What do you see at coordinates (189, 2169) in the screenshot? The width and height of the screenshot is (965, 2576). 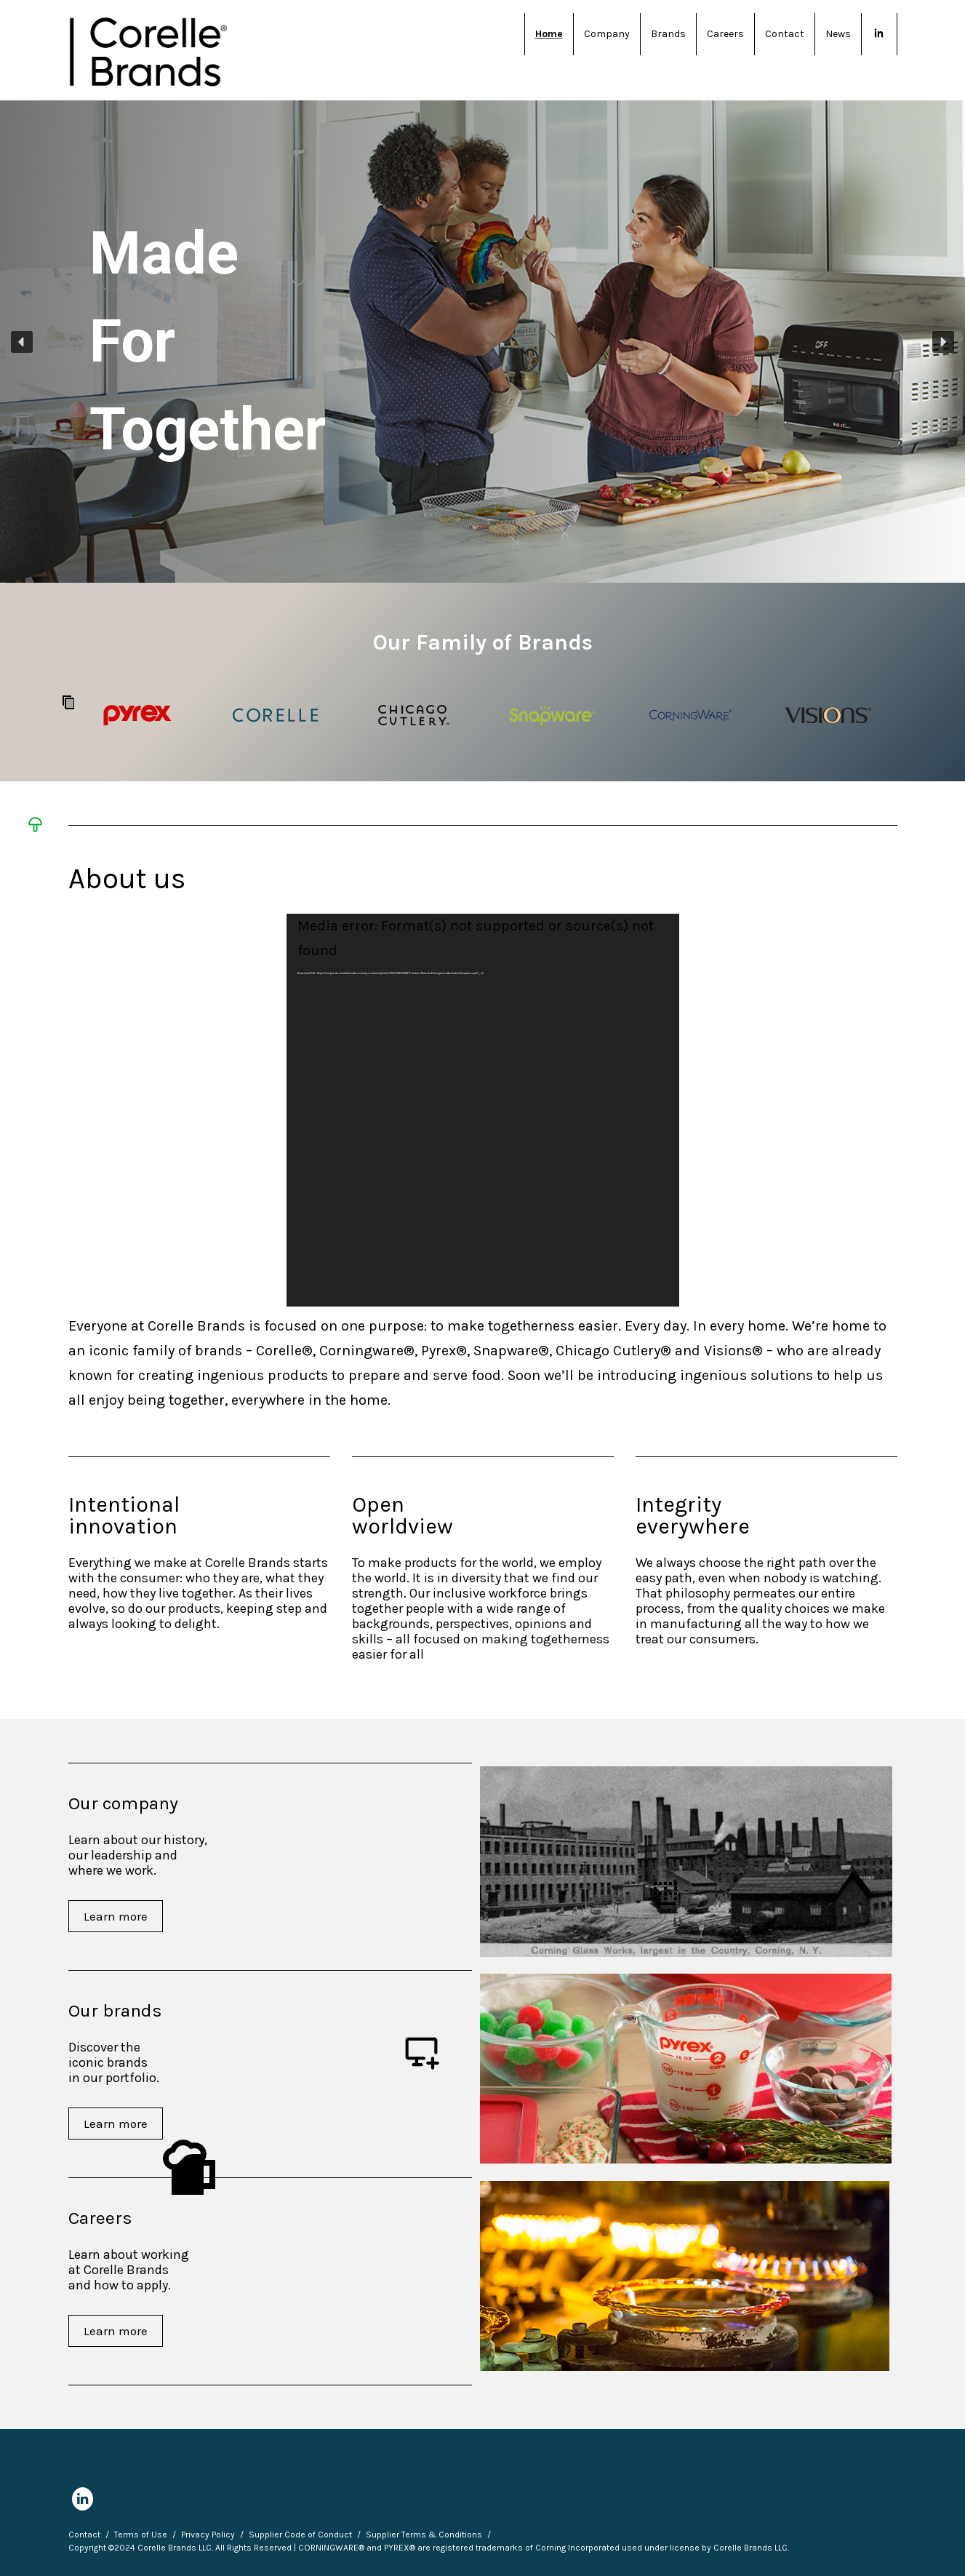 I see `find nearby sports bars or pubs` at bounding box center [189, 2169].